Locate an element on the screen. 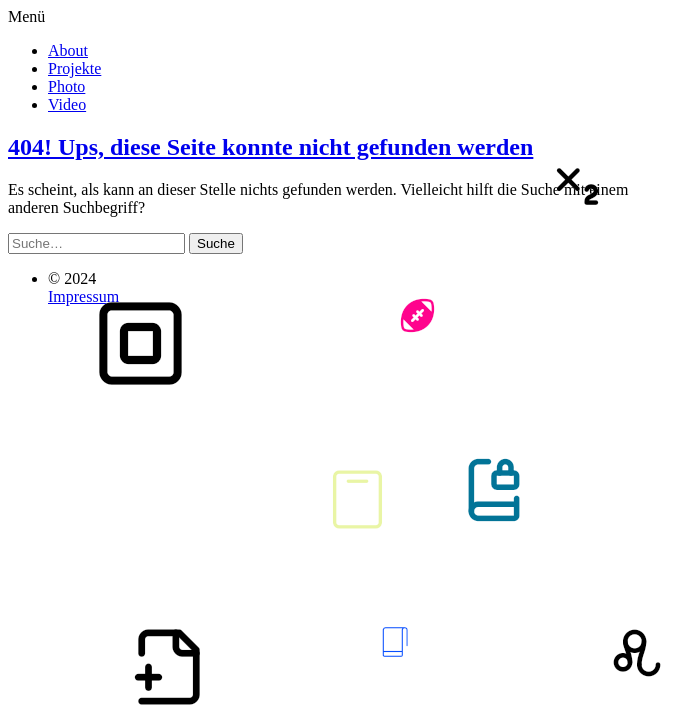 The width and height of the screenshot is (682, 720). tablet device with speaker is located at coordinates (357, 499).